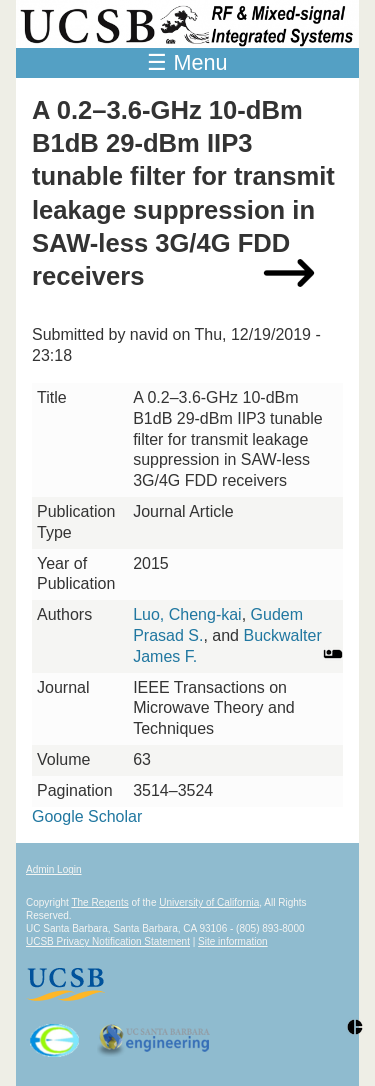  What do you see at coordinates (333, 654) in the screenshot?
I see `select a lie-flat or suite seat option` at bounding box center [333, 654].